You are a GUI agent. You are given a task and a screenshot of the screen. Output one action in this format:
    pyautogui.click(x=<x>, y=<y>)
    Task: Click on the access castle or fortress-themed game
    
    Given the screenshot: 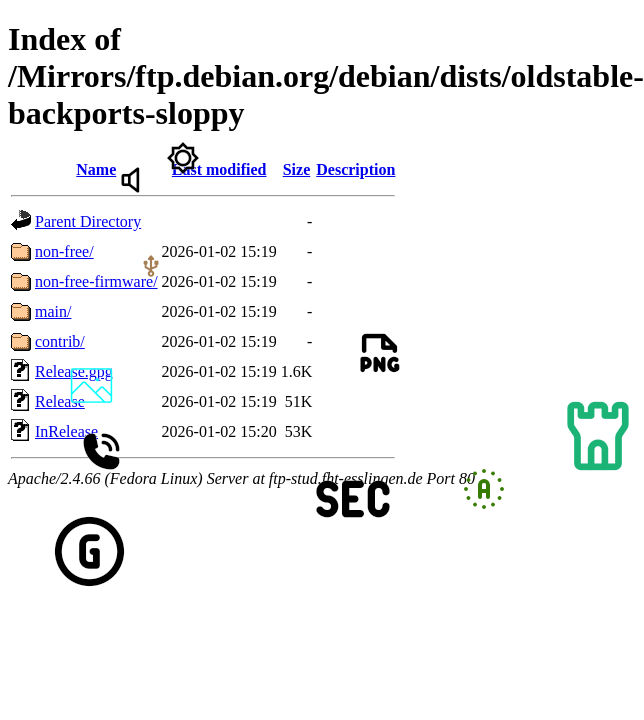 What is the action you would take?
    pyautogui.click(x=598, y=436)
    